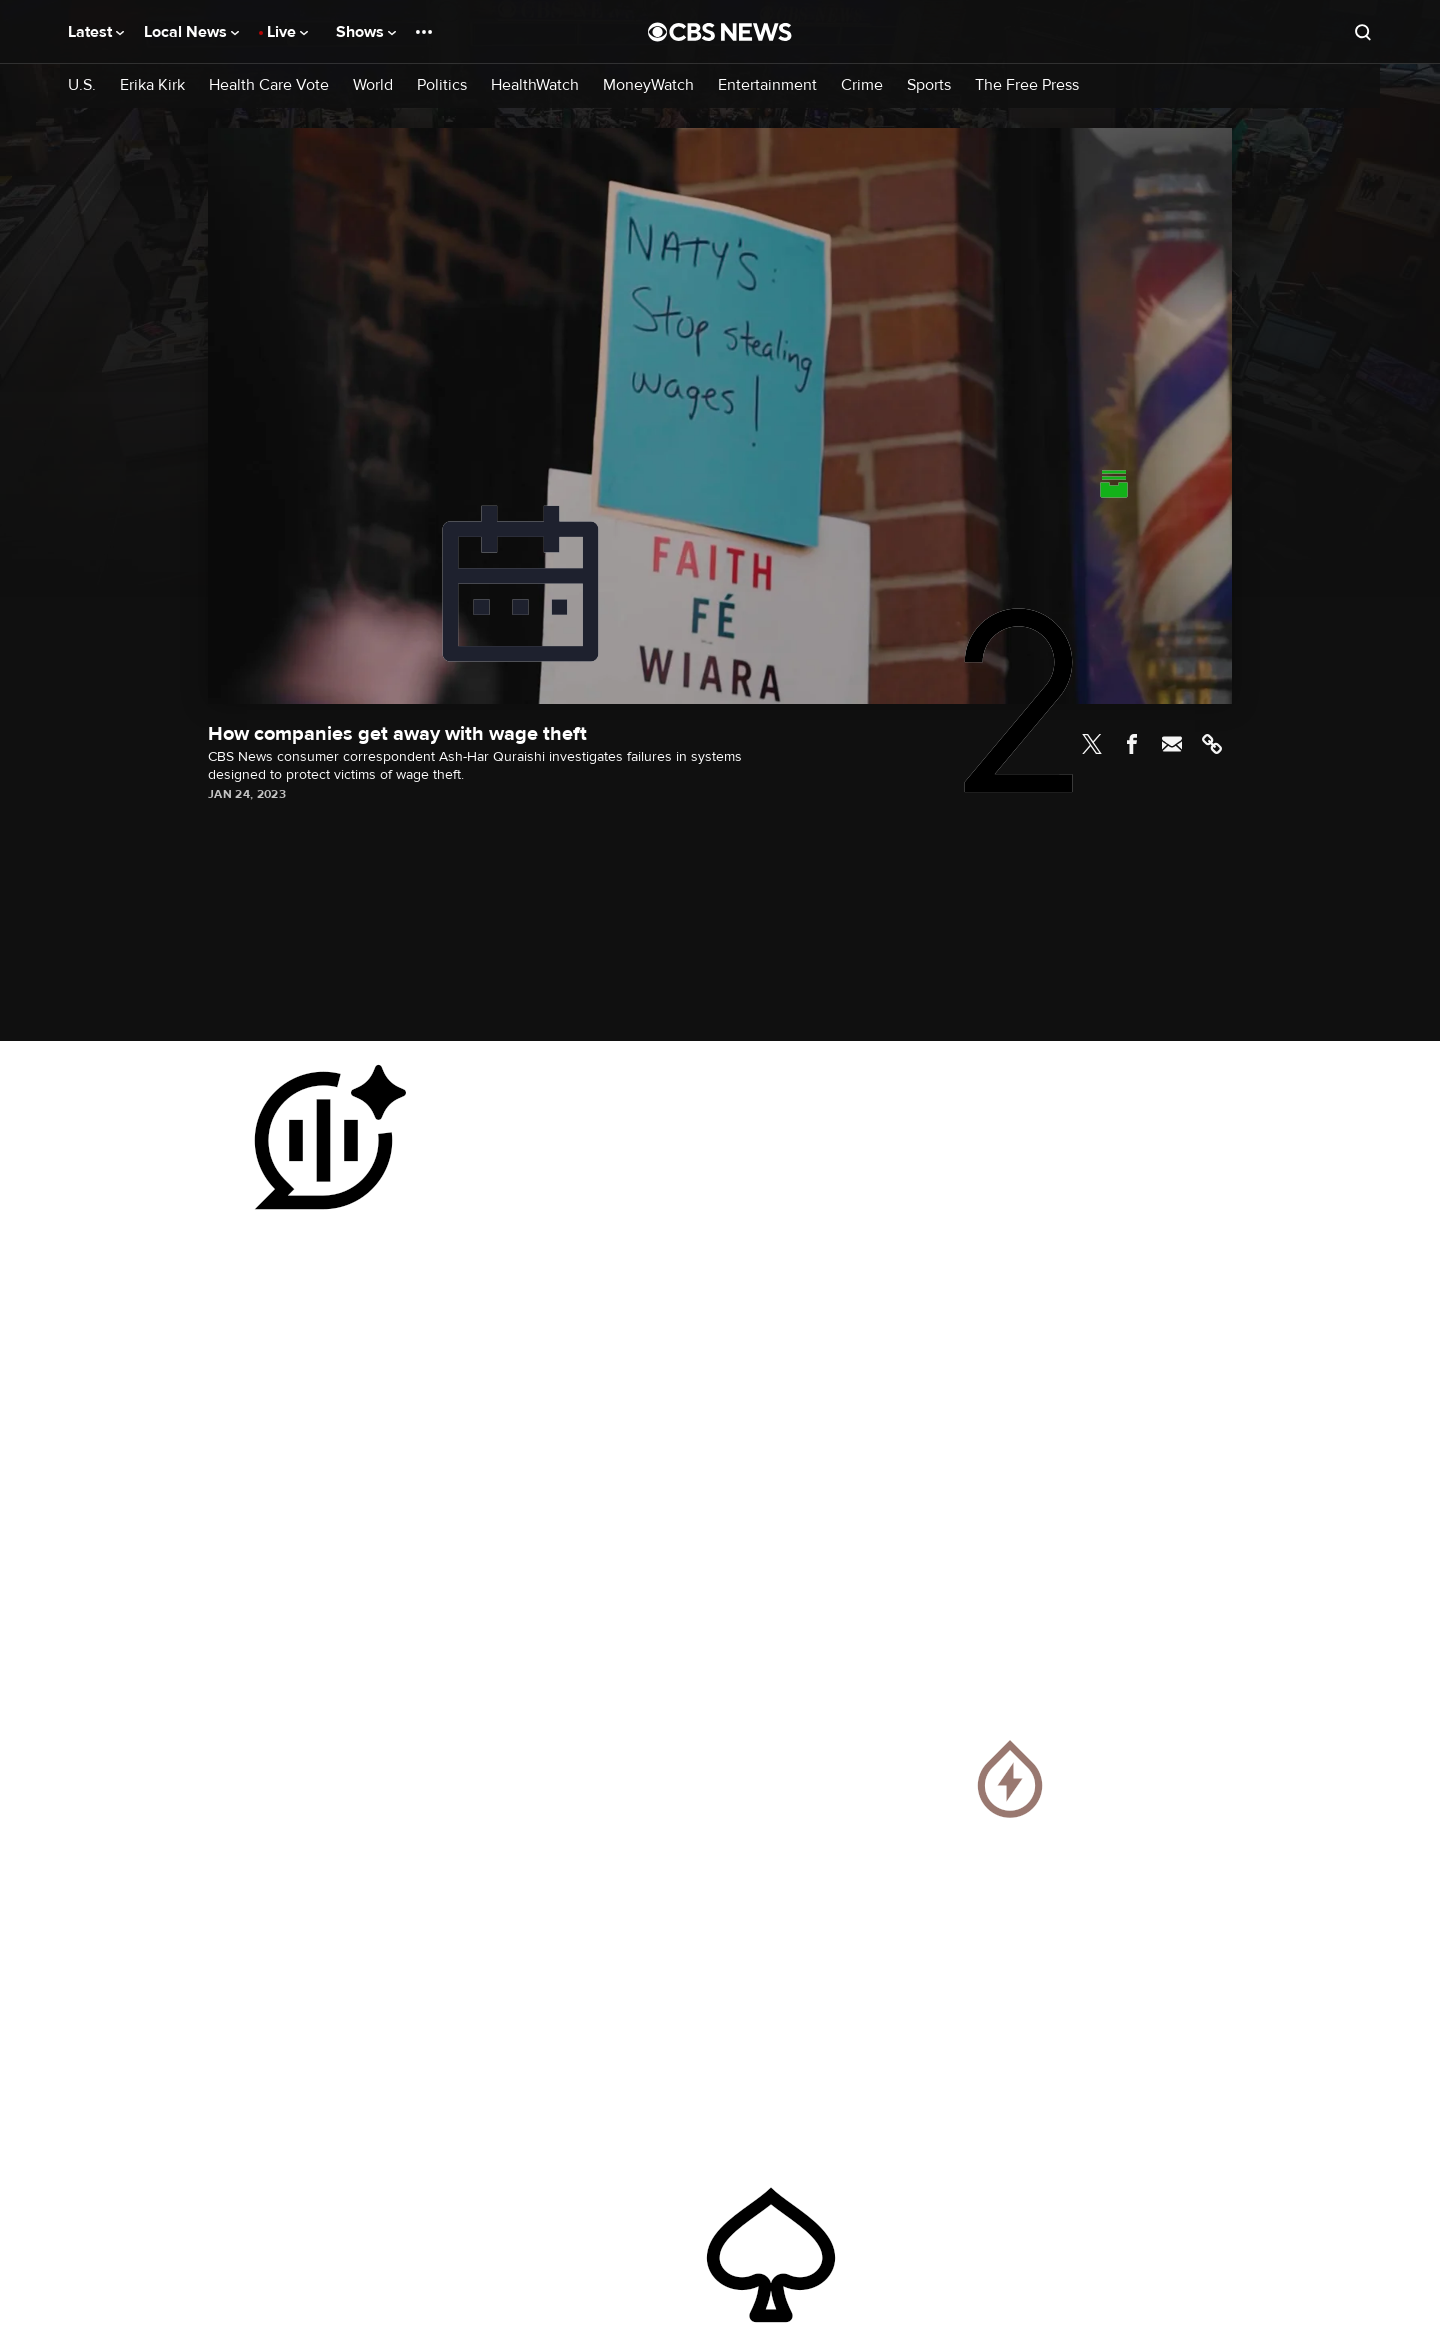  I want to click on view calendar or schedule, so click(520, 591).